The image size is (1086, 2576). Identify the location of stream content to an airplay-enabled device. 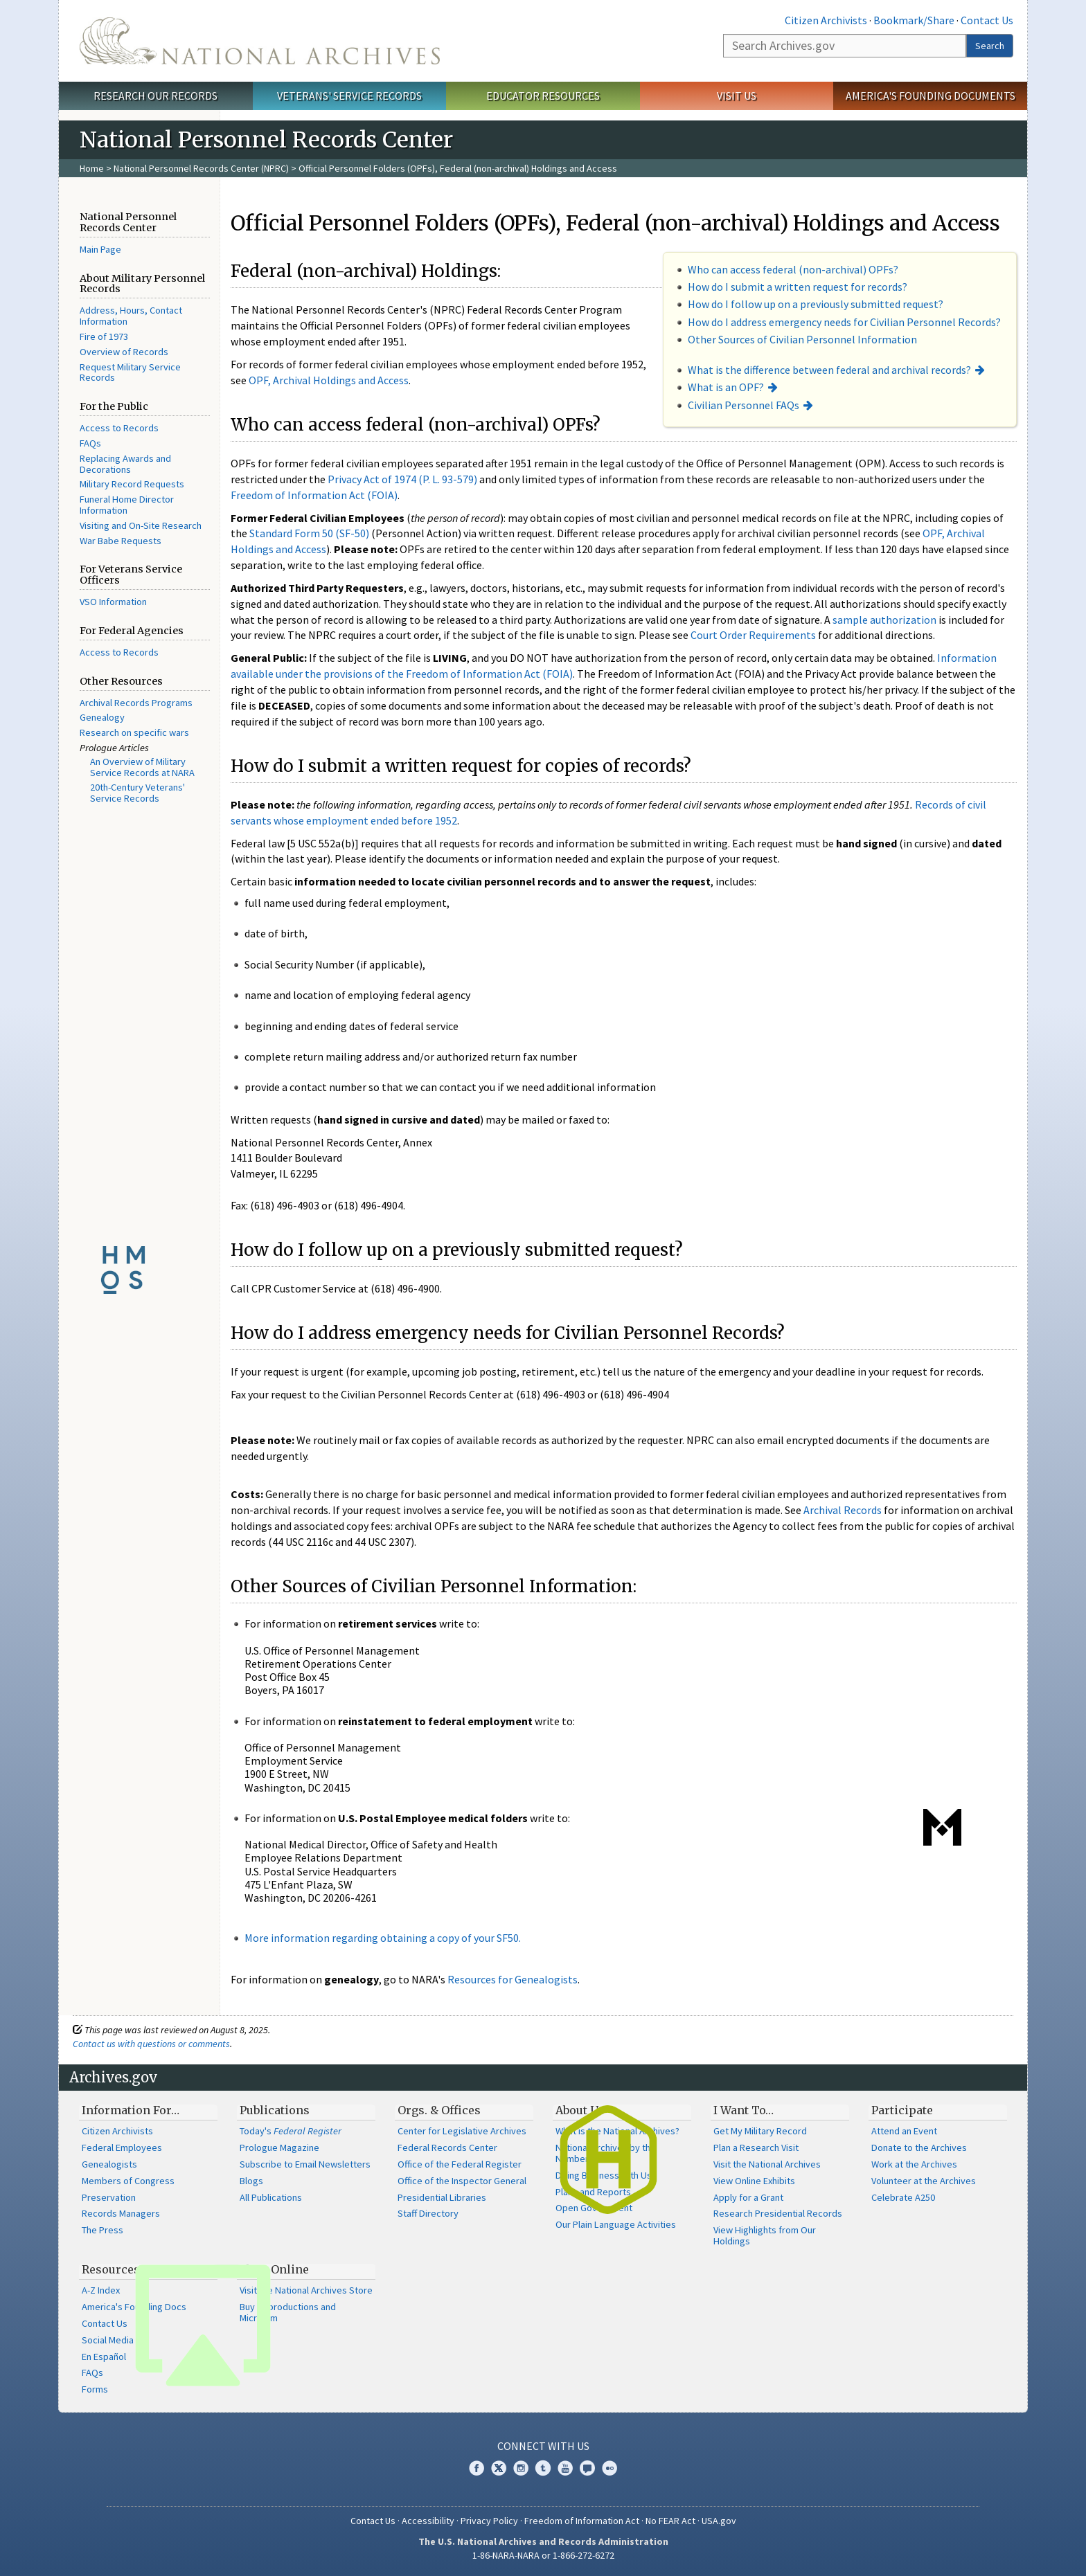
(203, 2325).